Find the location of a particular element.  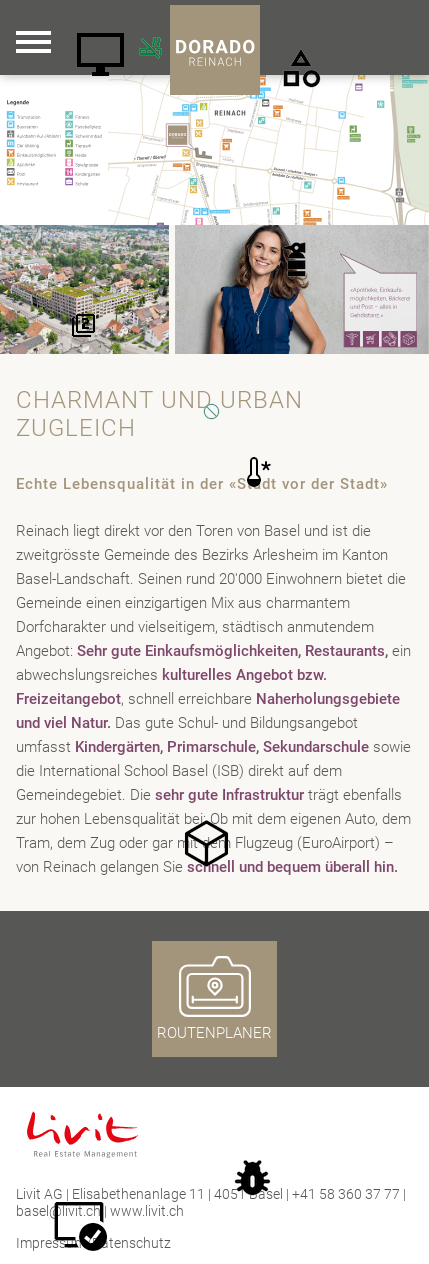

indicates a blocked or prohibited action is located at coordinates (211, 411).